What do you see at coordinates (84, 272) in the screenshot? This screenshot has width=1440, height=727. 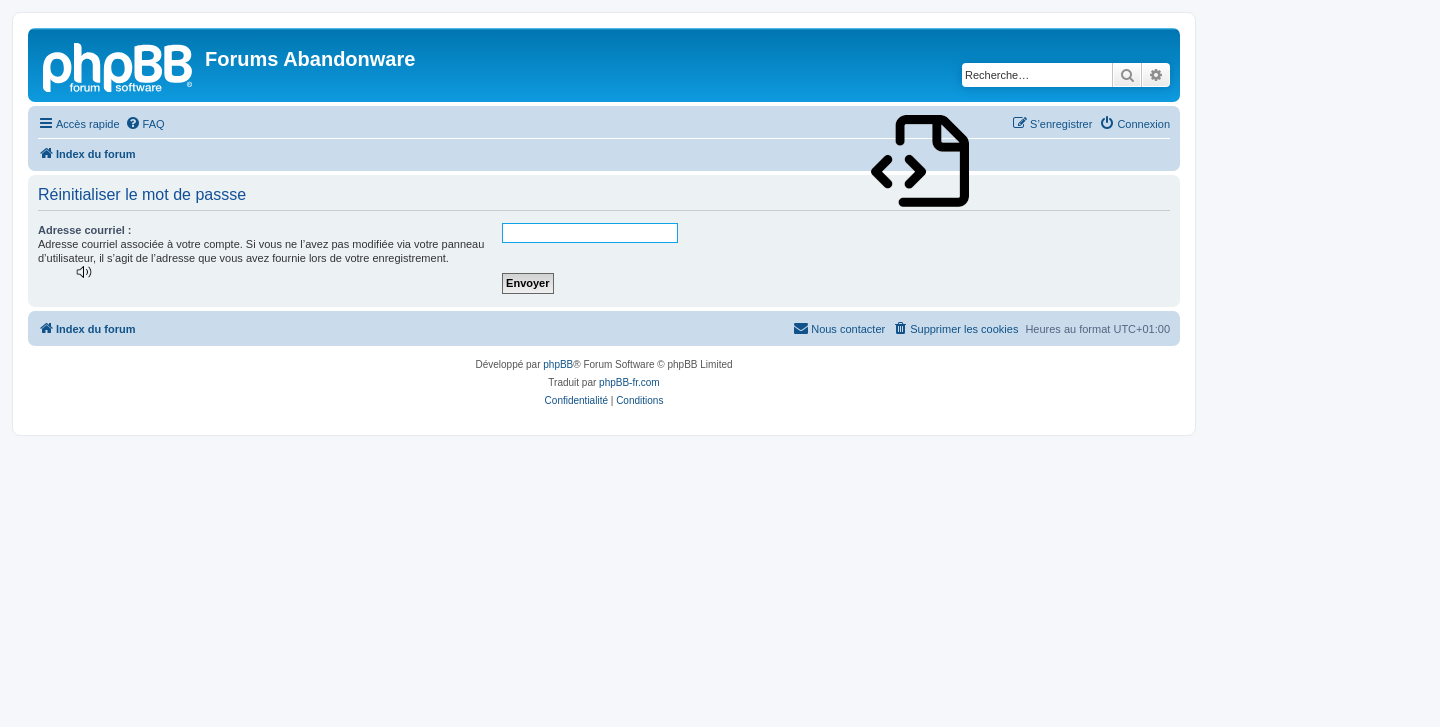 I see `unmute audio or turn sound on` at bounding box center [84, 272].